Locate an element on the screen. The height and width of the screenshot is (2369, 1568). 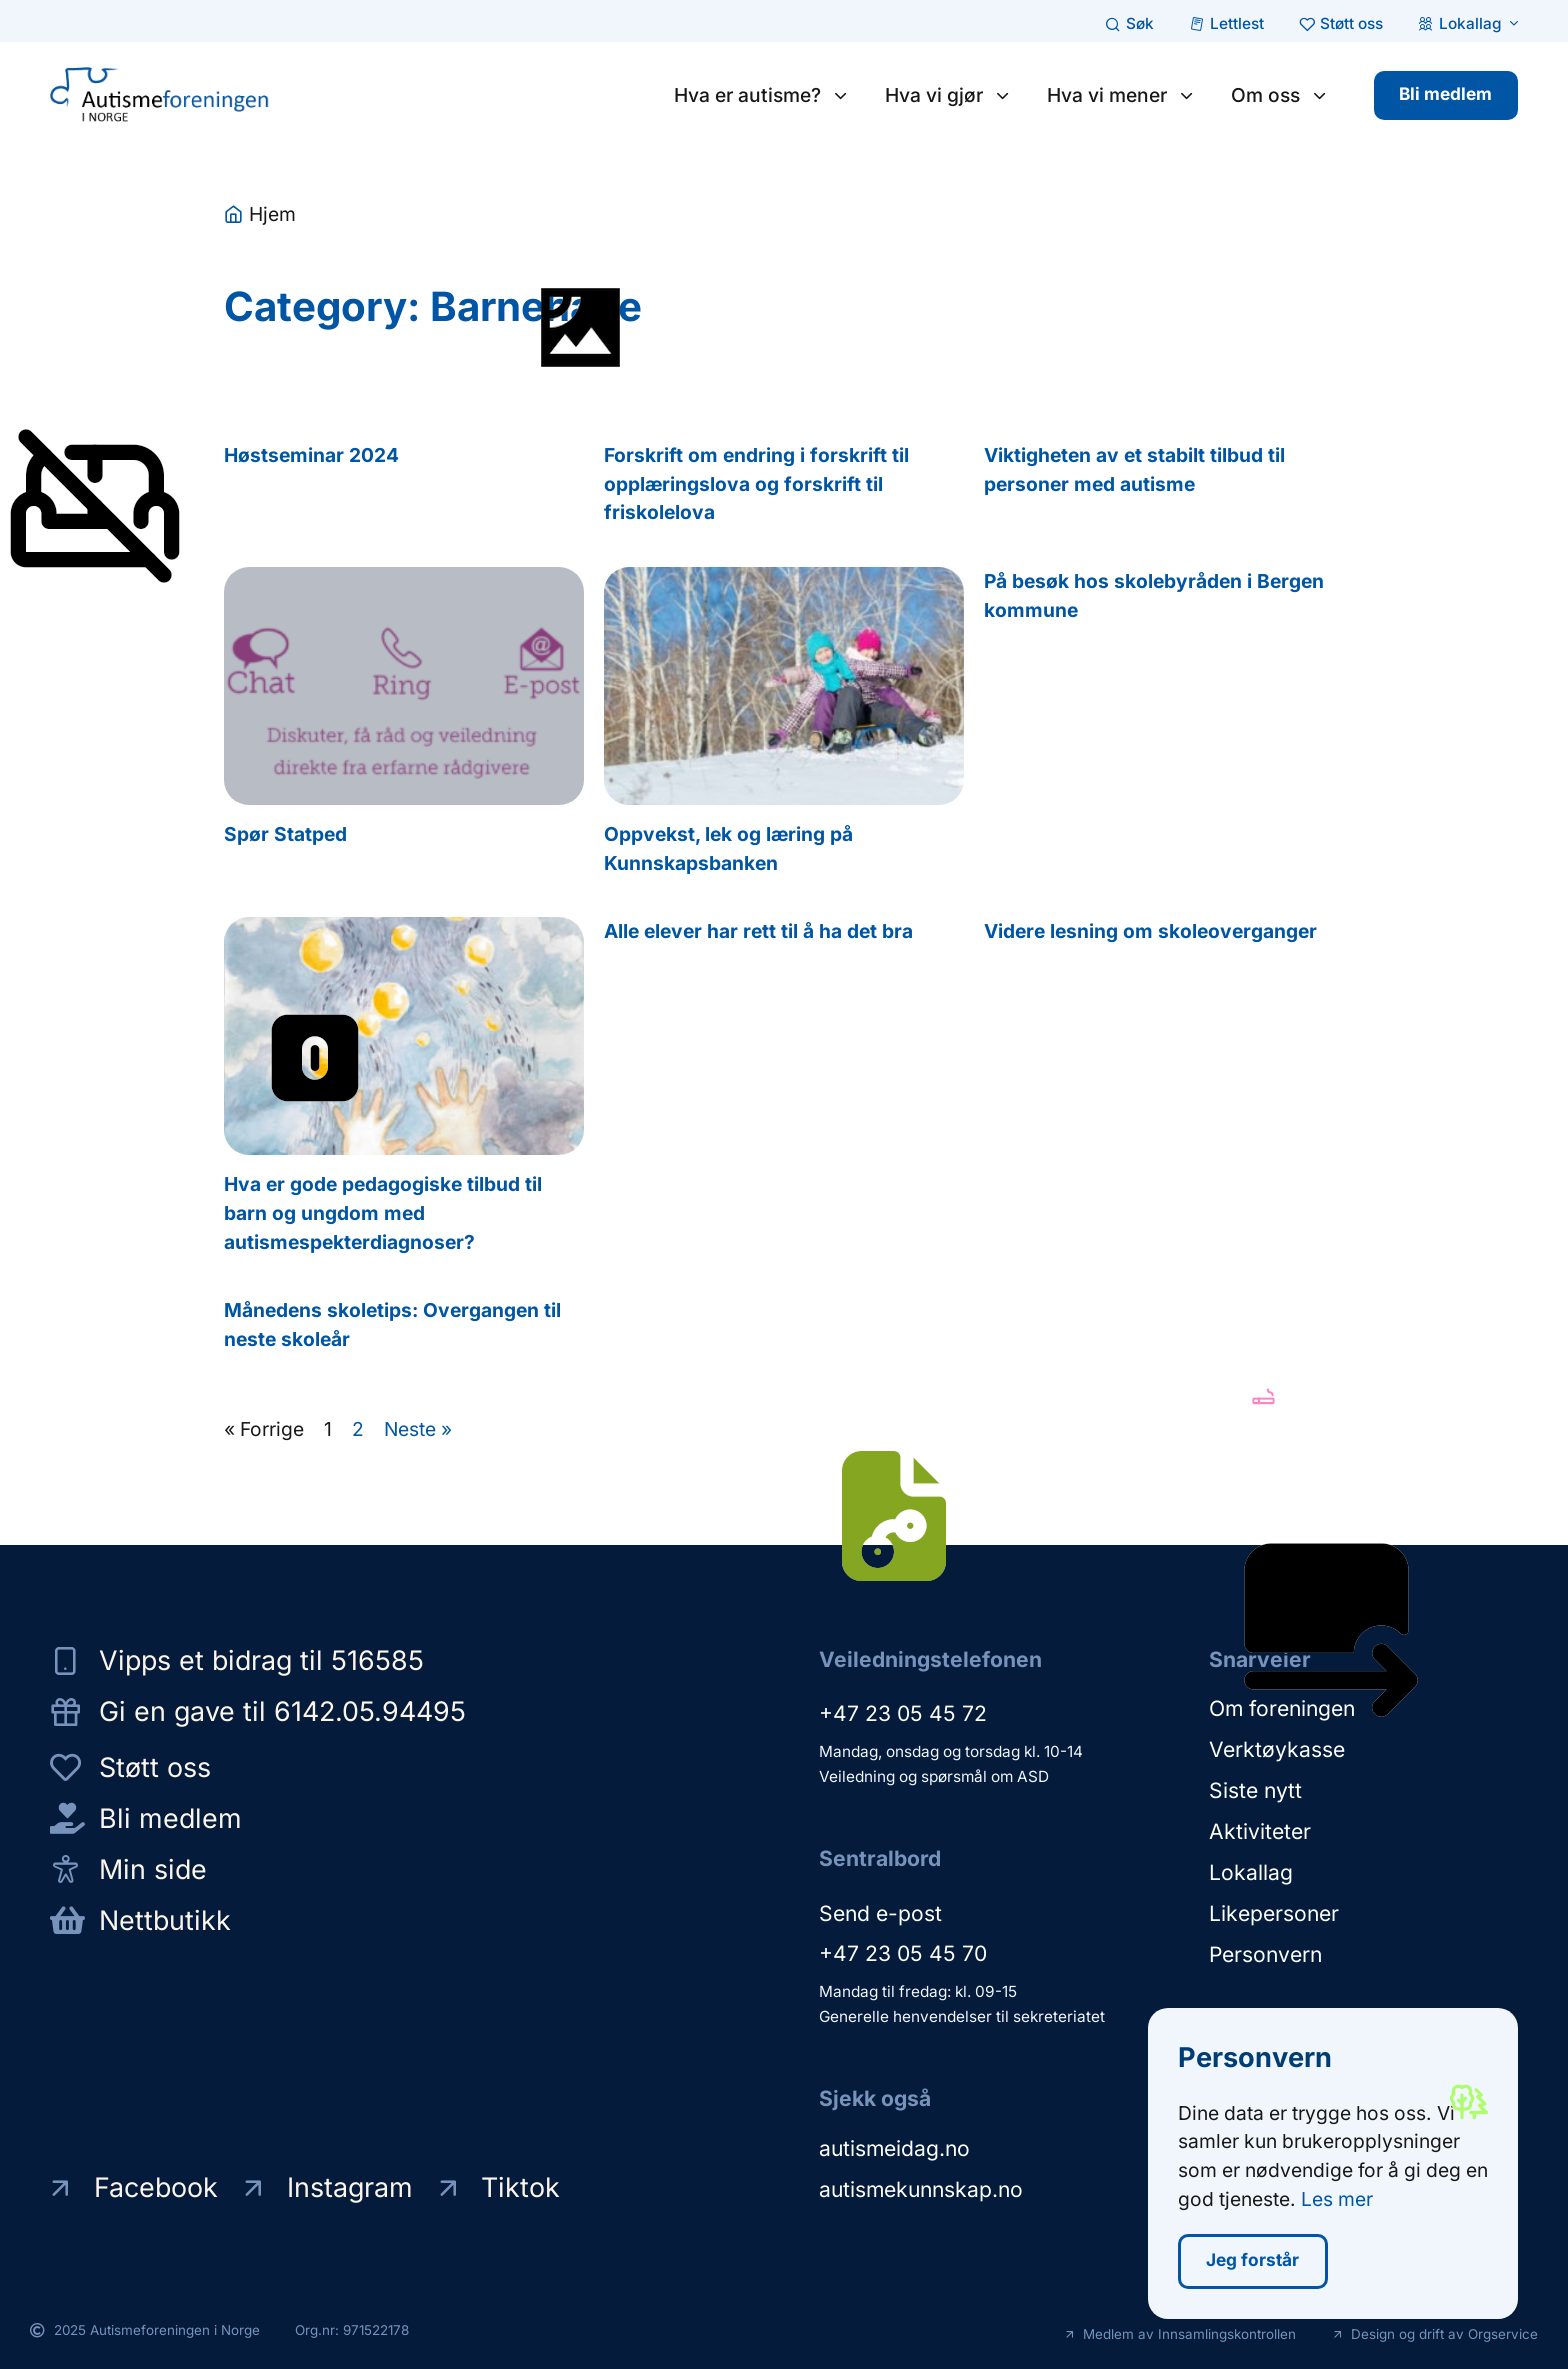
view parks or nature areas nearby is located at coordinates (1469, 2102).